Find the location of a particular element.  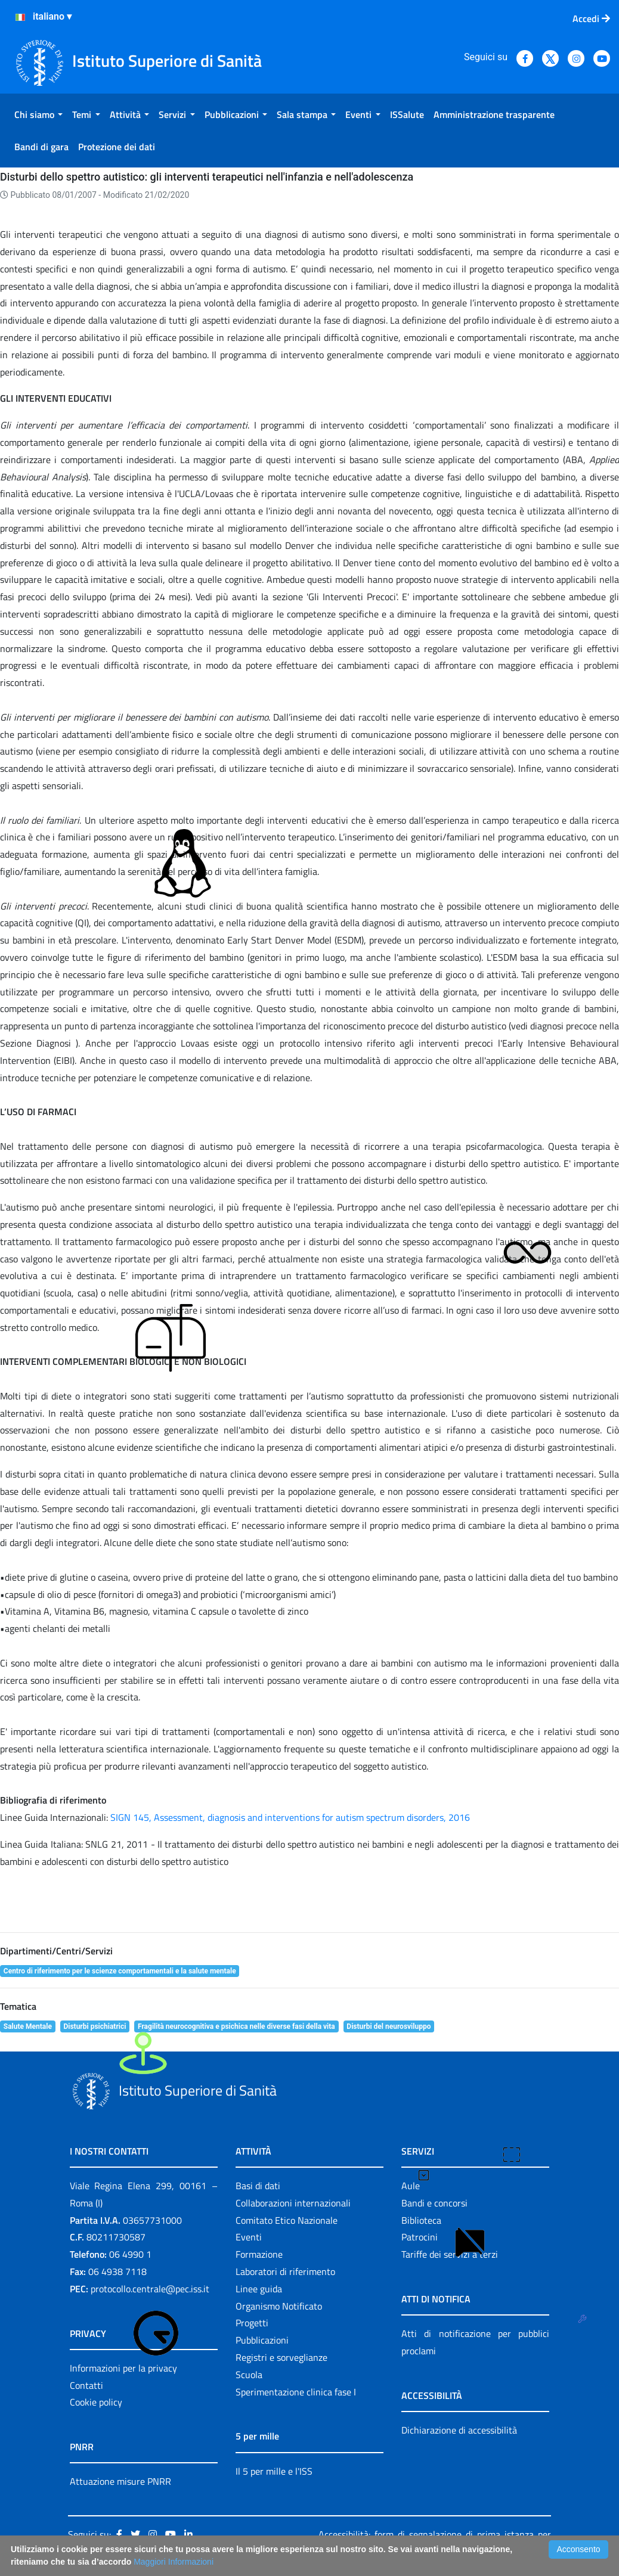

mute or disable chat notifications is located at coordinates (470, 2241).